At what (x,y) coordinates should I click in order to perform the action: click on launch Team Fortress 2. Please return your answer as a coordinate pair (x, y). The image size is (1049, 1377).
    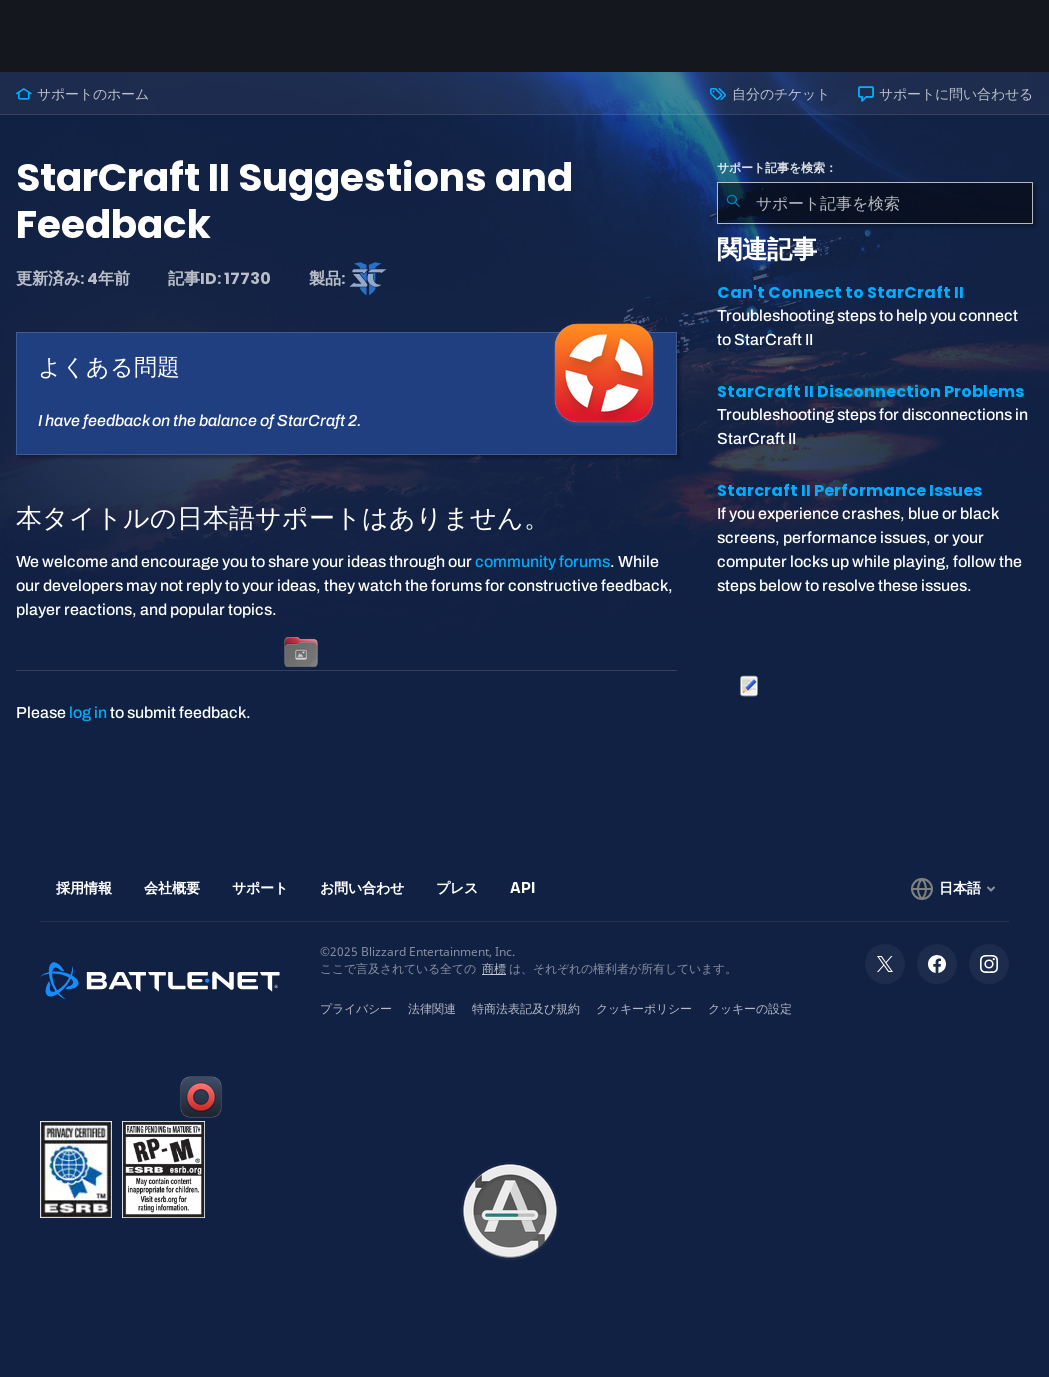
    Looking at the image, I should click on (604, 373).